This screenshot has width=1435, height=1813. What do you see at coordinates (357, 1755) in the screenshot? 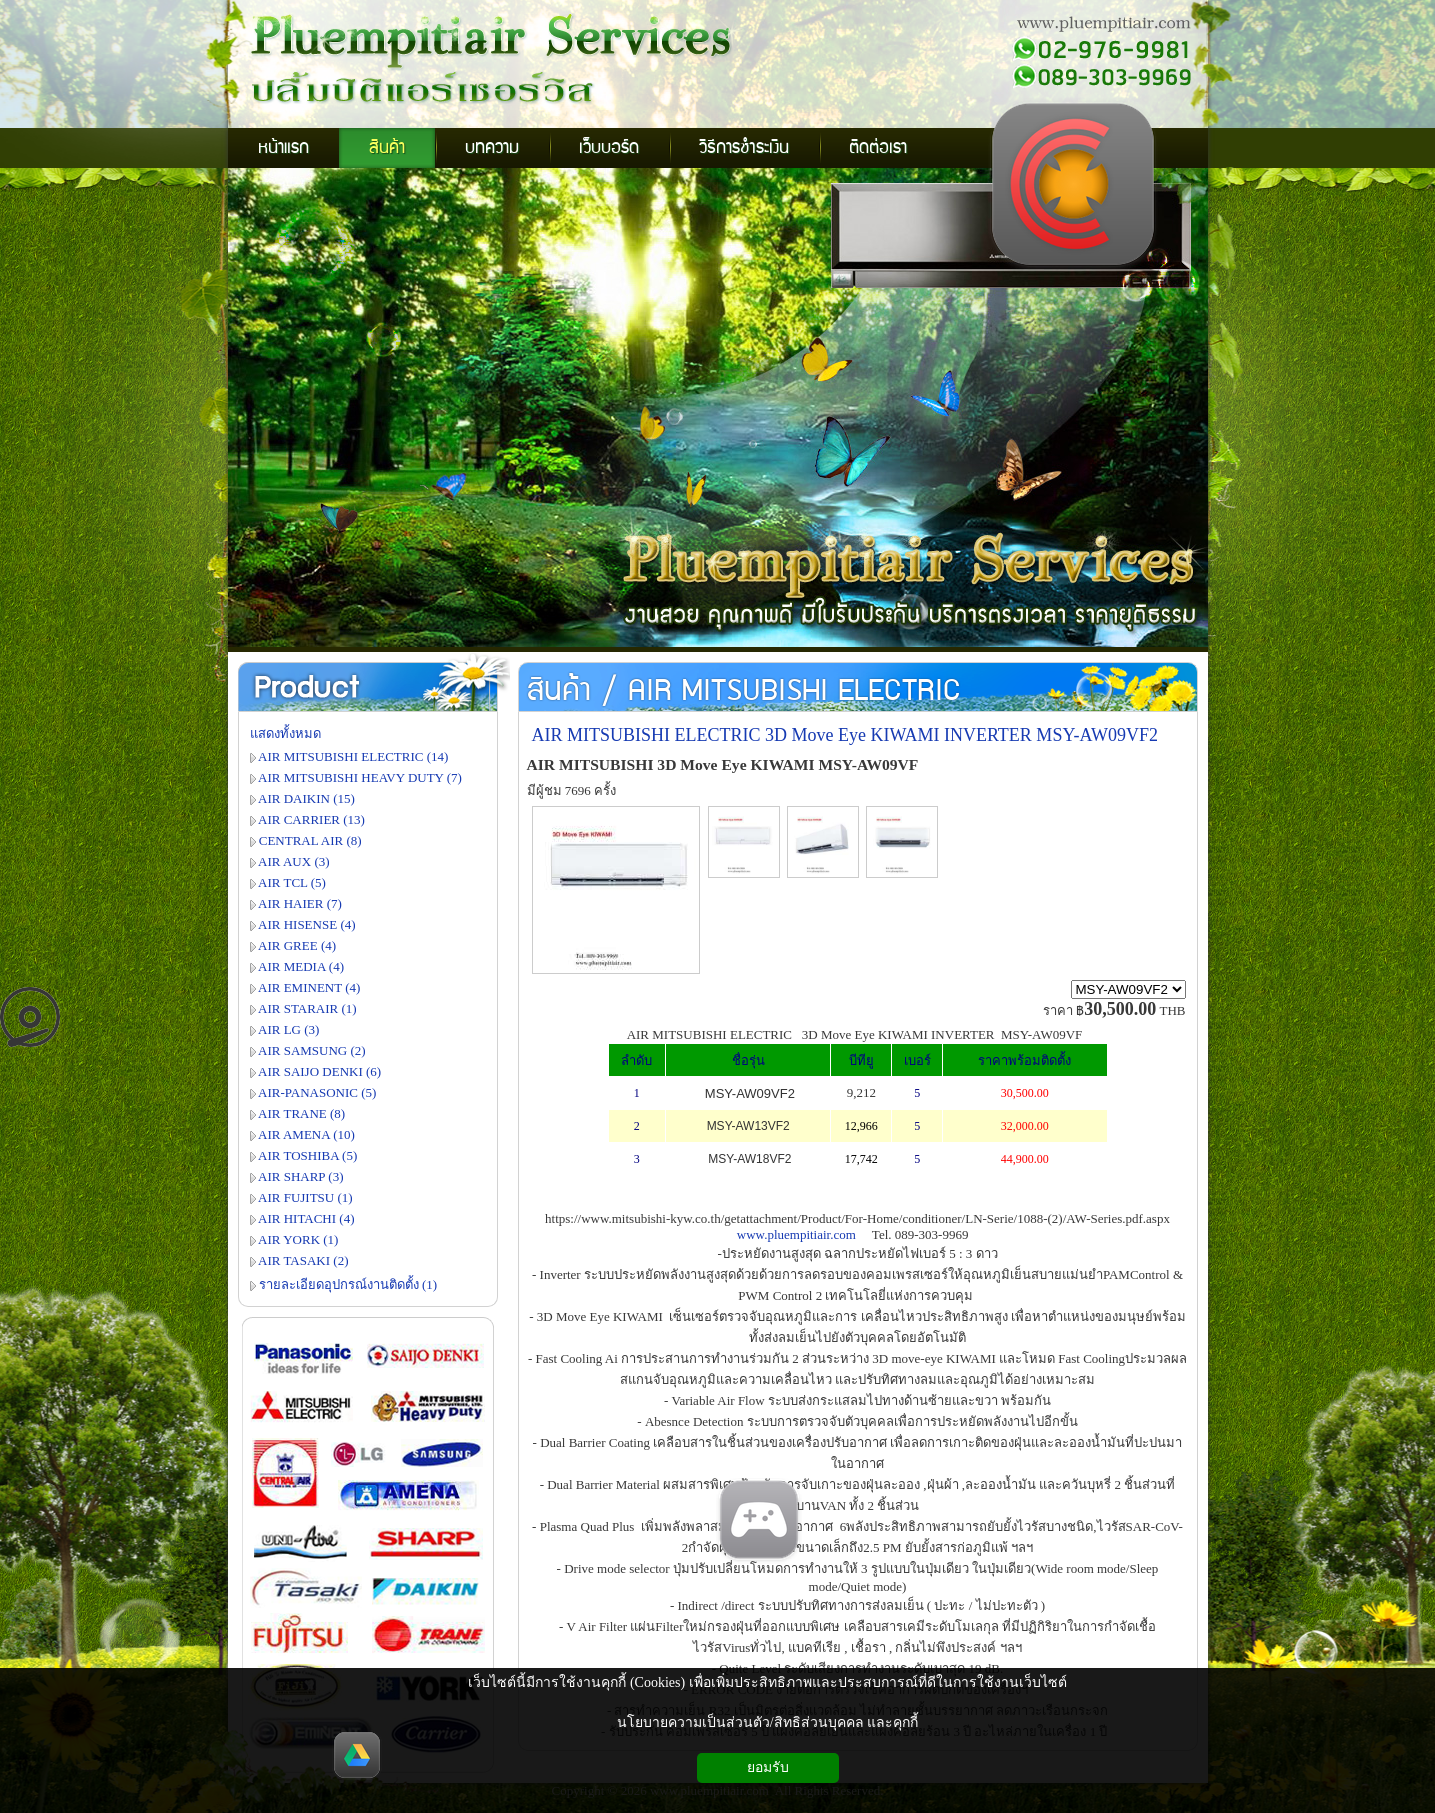
I see `open Google Drive app` at bounding box center [357, 1755].